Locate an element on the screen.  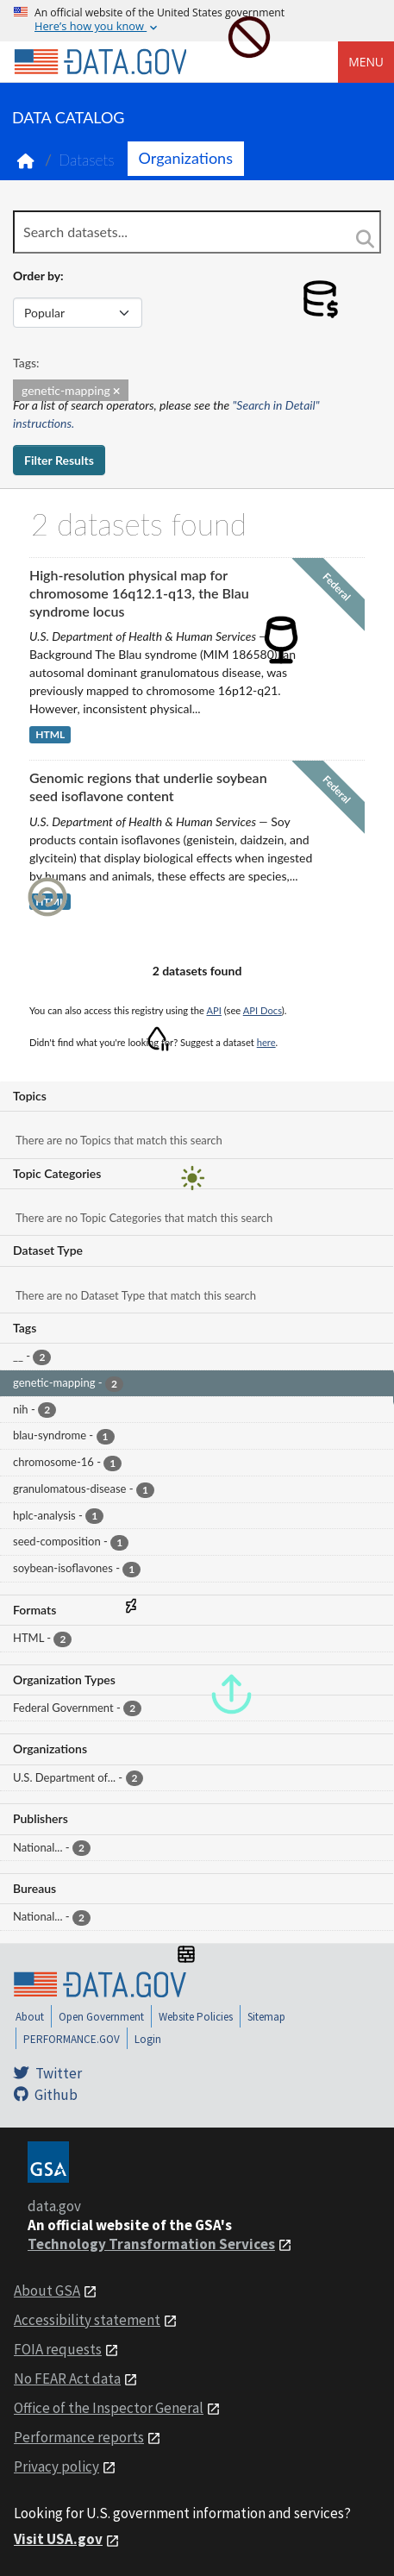
increase screen brightness is located at coordinates (192, 1178).